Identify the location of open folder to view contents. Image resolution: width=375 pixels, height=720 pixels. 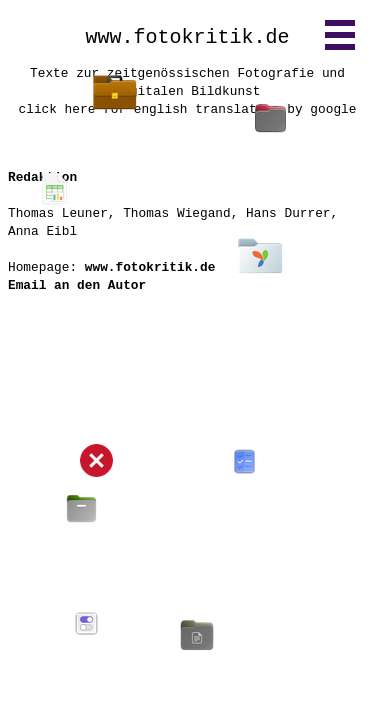
(270, 117).